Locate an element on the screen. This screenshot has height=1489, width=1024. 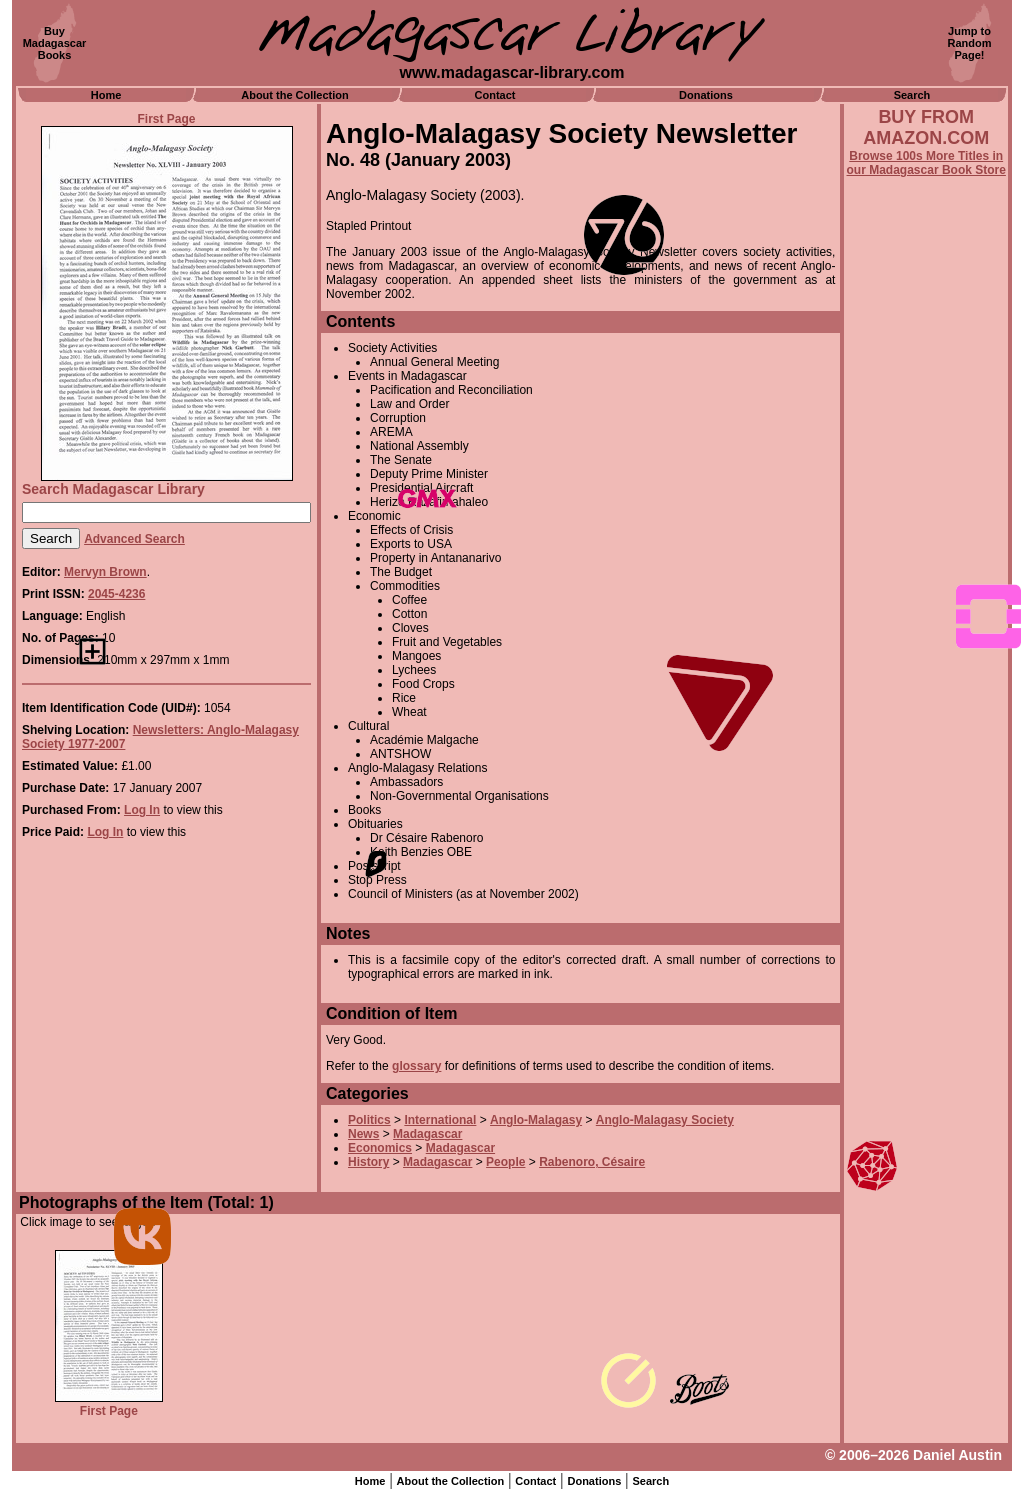
open surfshark vpn app is located at coordinates (376, 864).